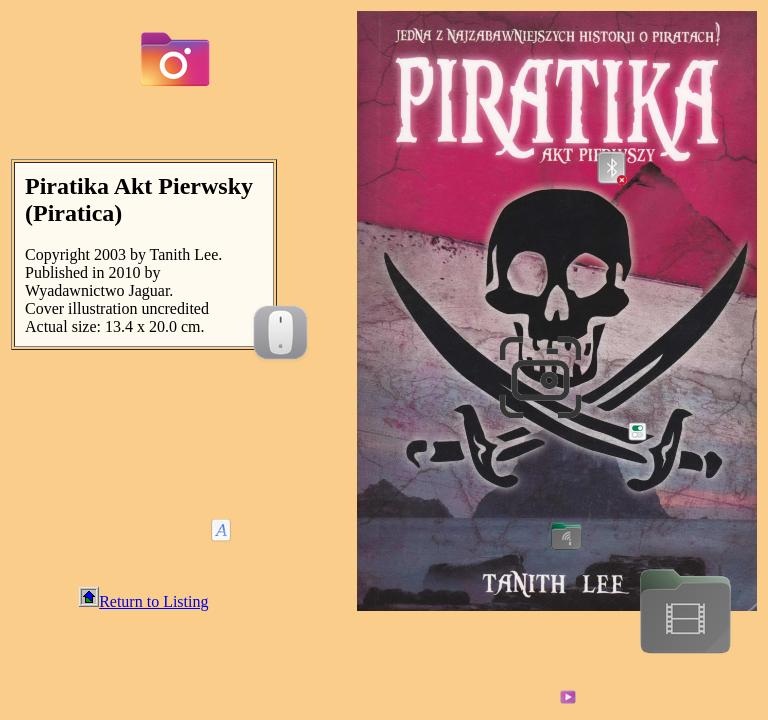  Describe the element at coordinates (540, 377) in the screenshot. I see `take a screenshot` at that location.